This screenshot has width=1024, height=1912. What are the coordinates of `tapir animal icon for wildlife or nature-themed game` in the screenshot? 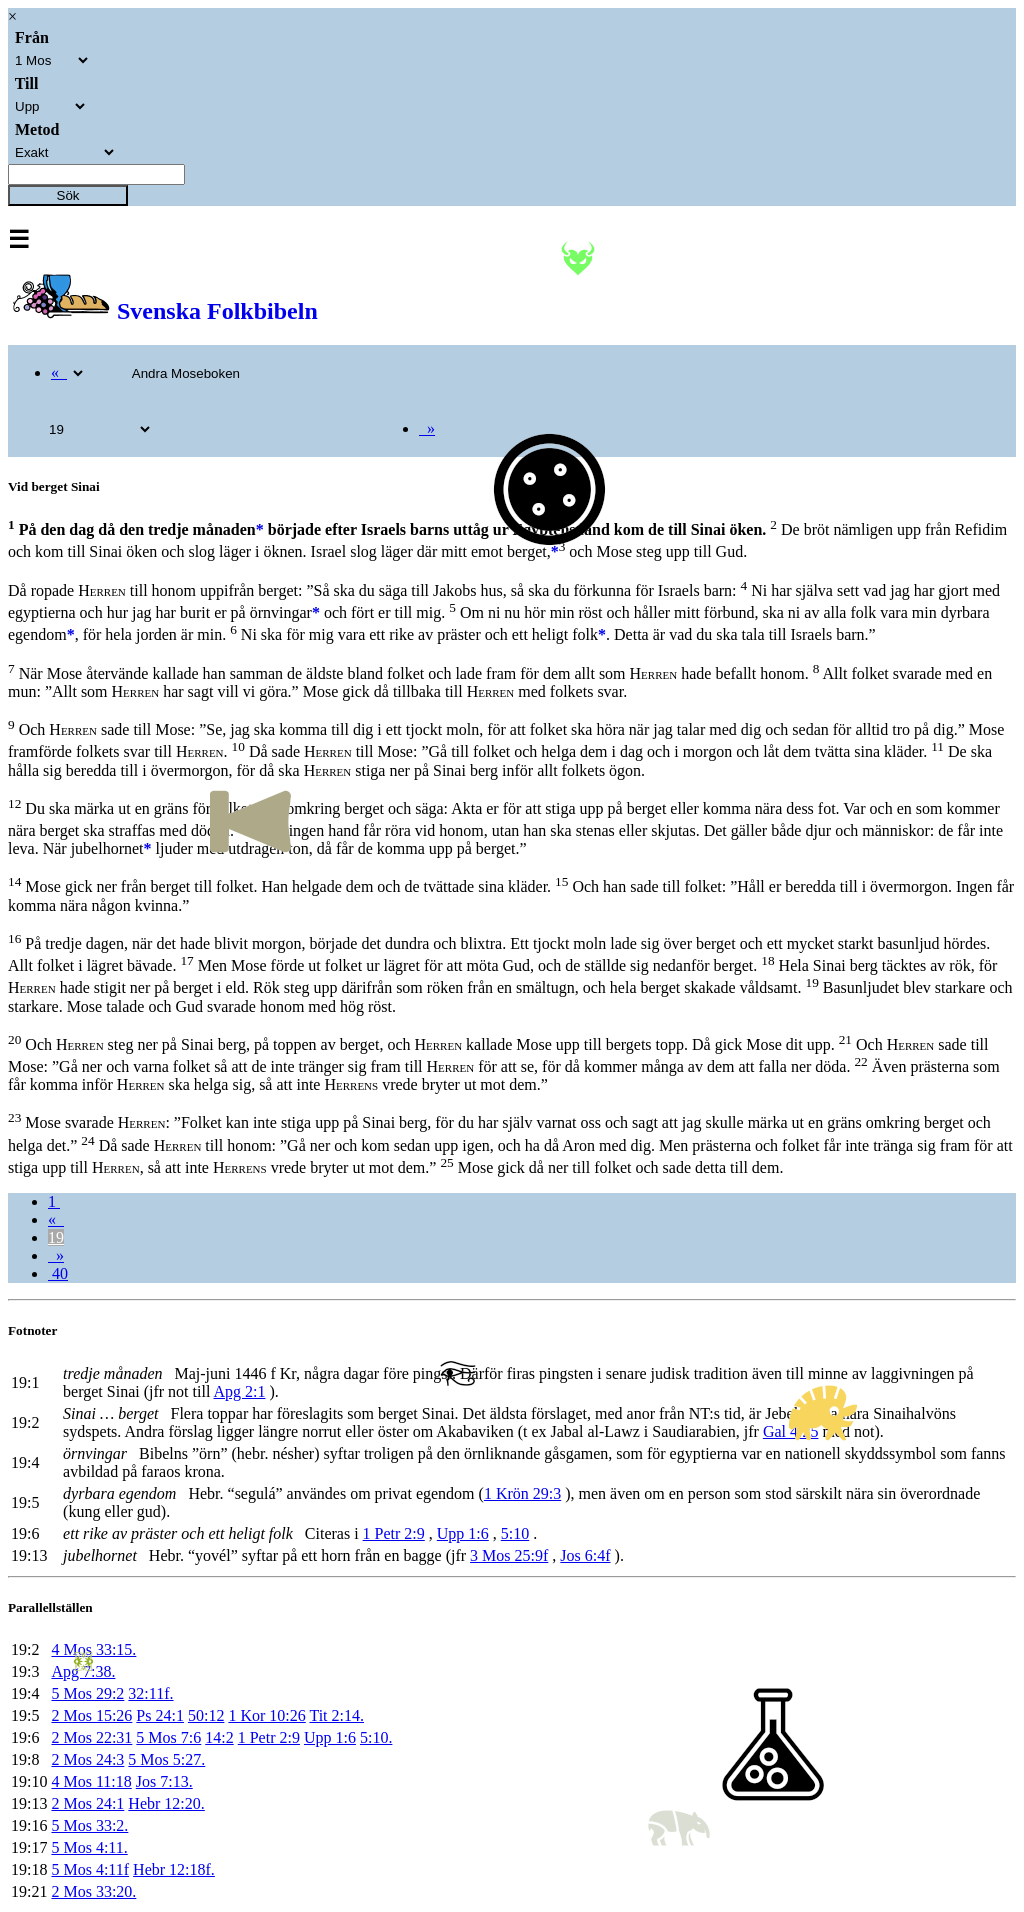 It's located at (679, 1828).